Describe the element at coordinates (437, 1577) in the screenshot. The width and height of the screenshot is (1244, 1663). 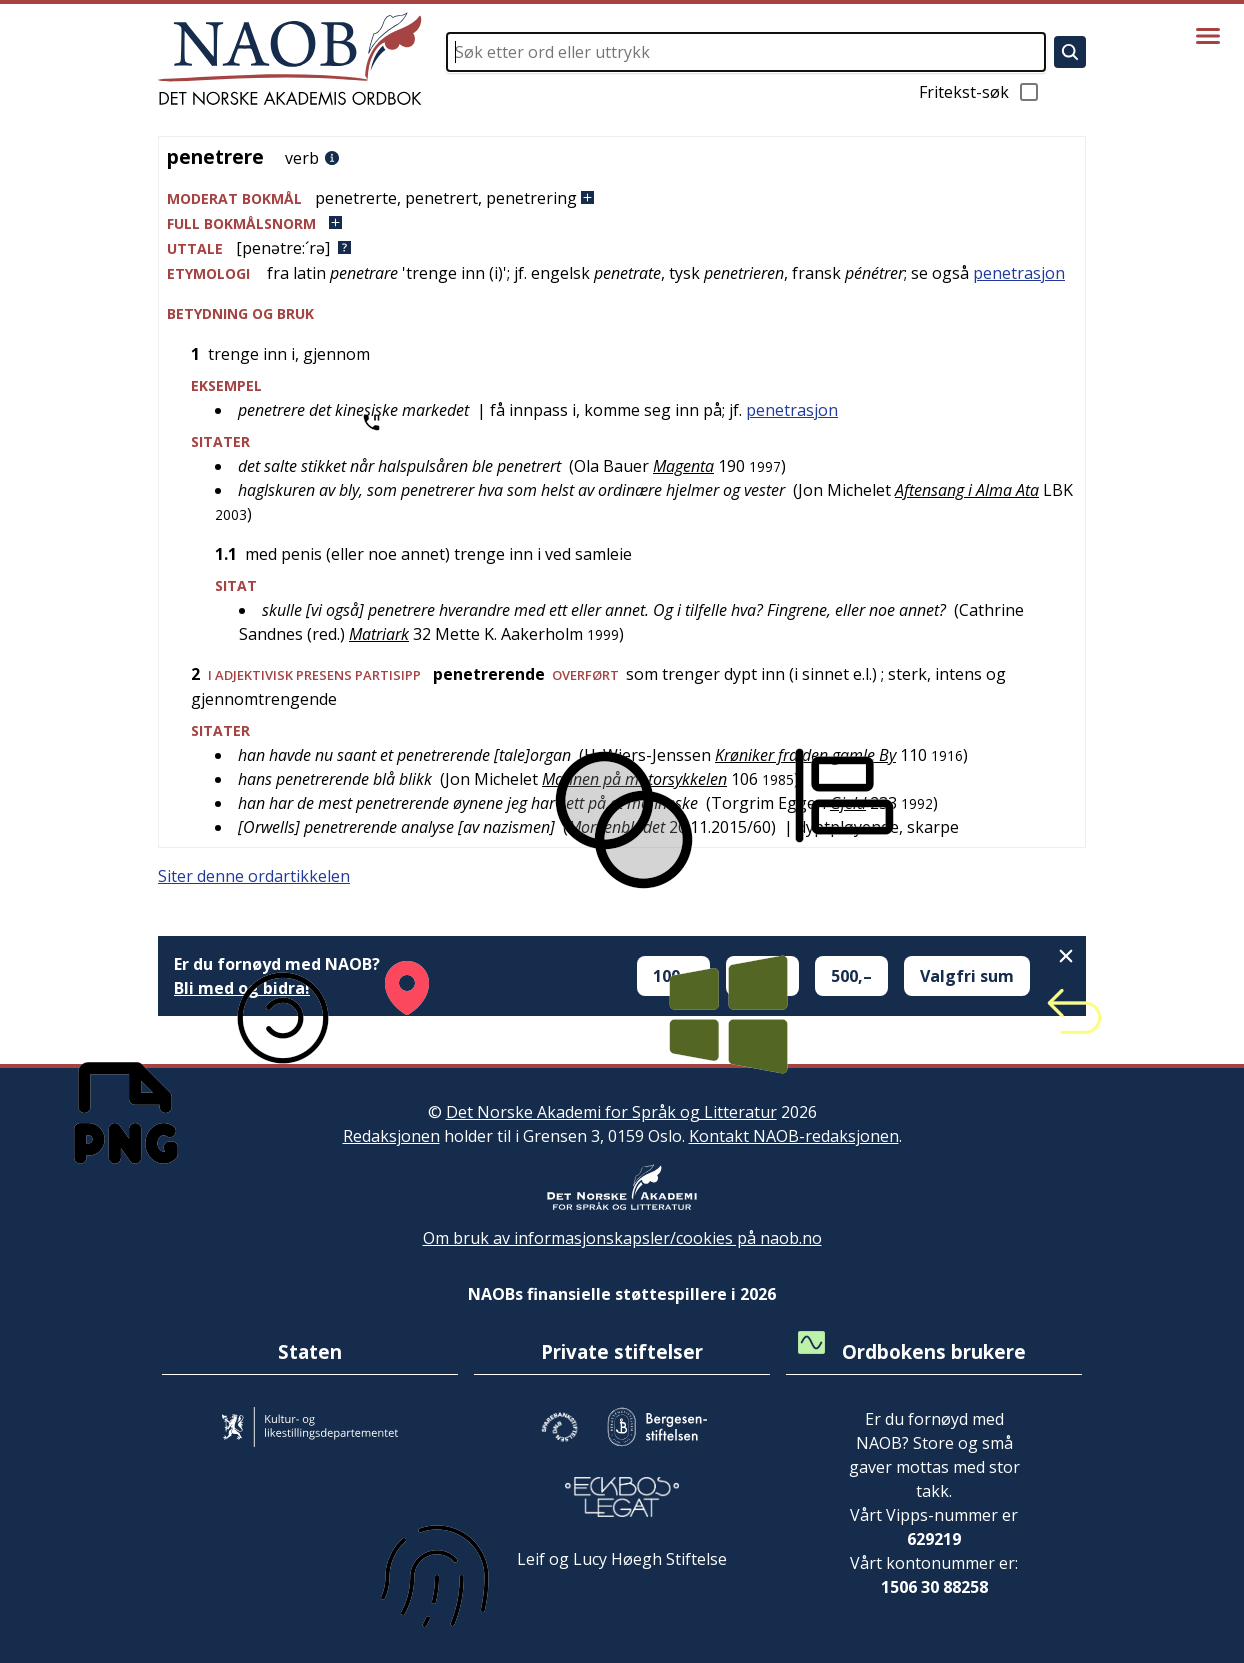
I see `authenticate with fingerprint` at that location.